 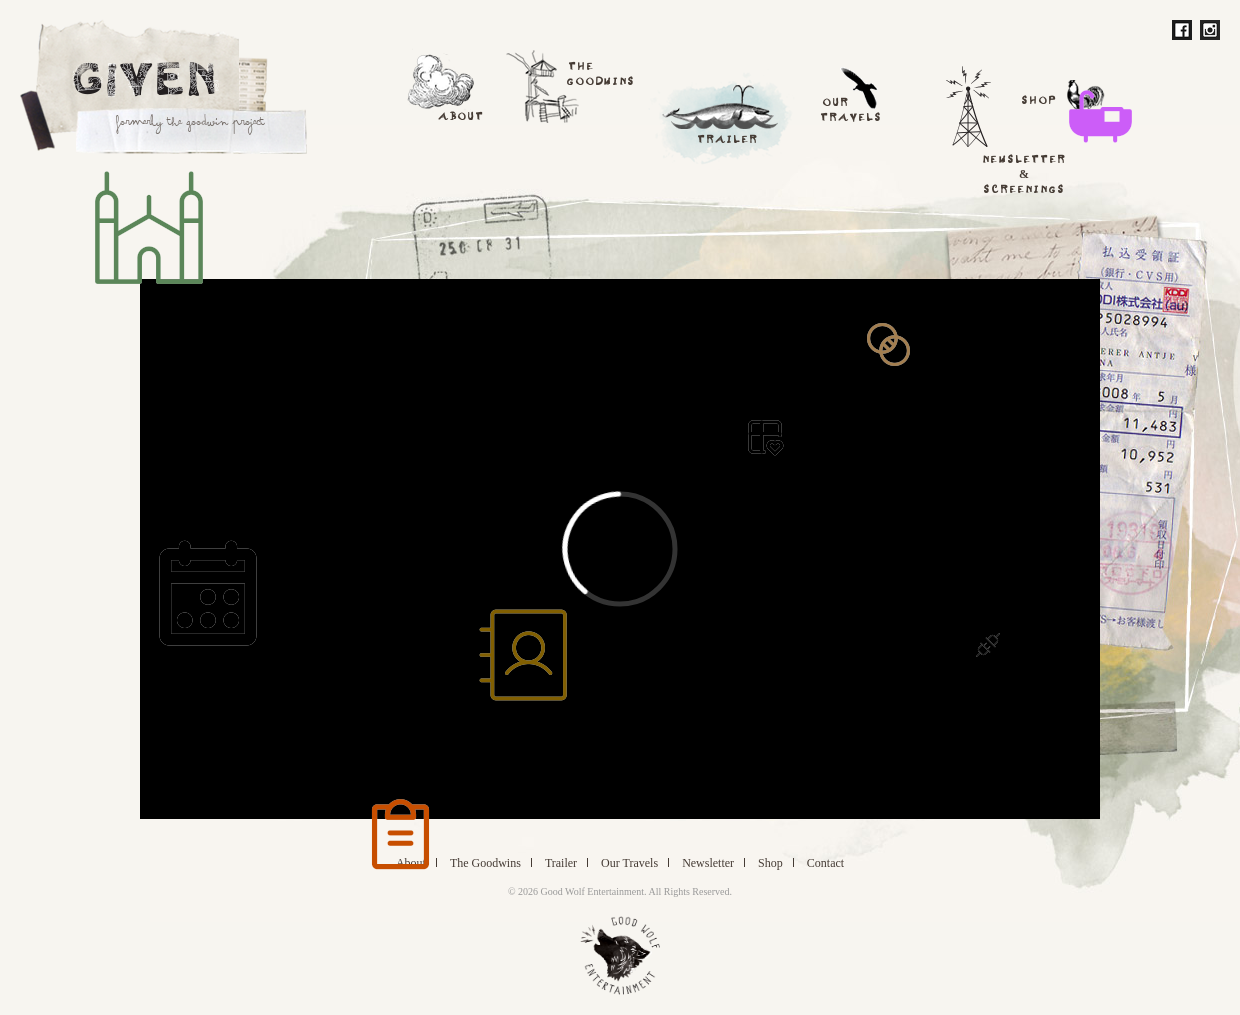 What do you see at coordinates (888, 344) in the screenshot?
I see `apply intersection operation to selected shapes` at bounding box center [888, 344].